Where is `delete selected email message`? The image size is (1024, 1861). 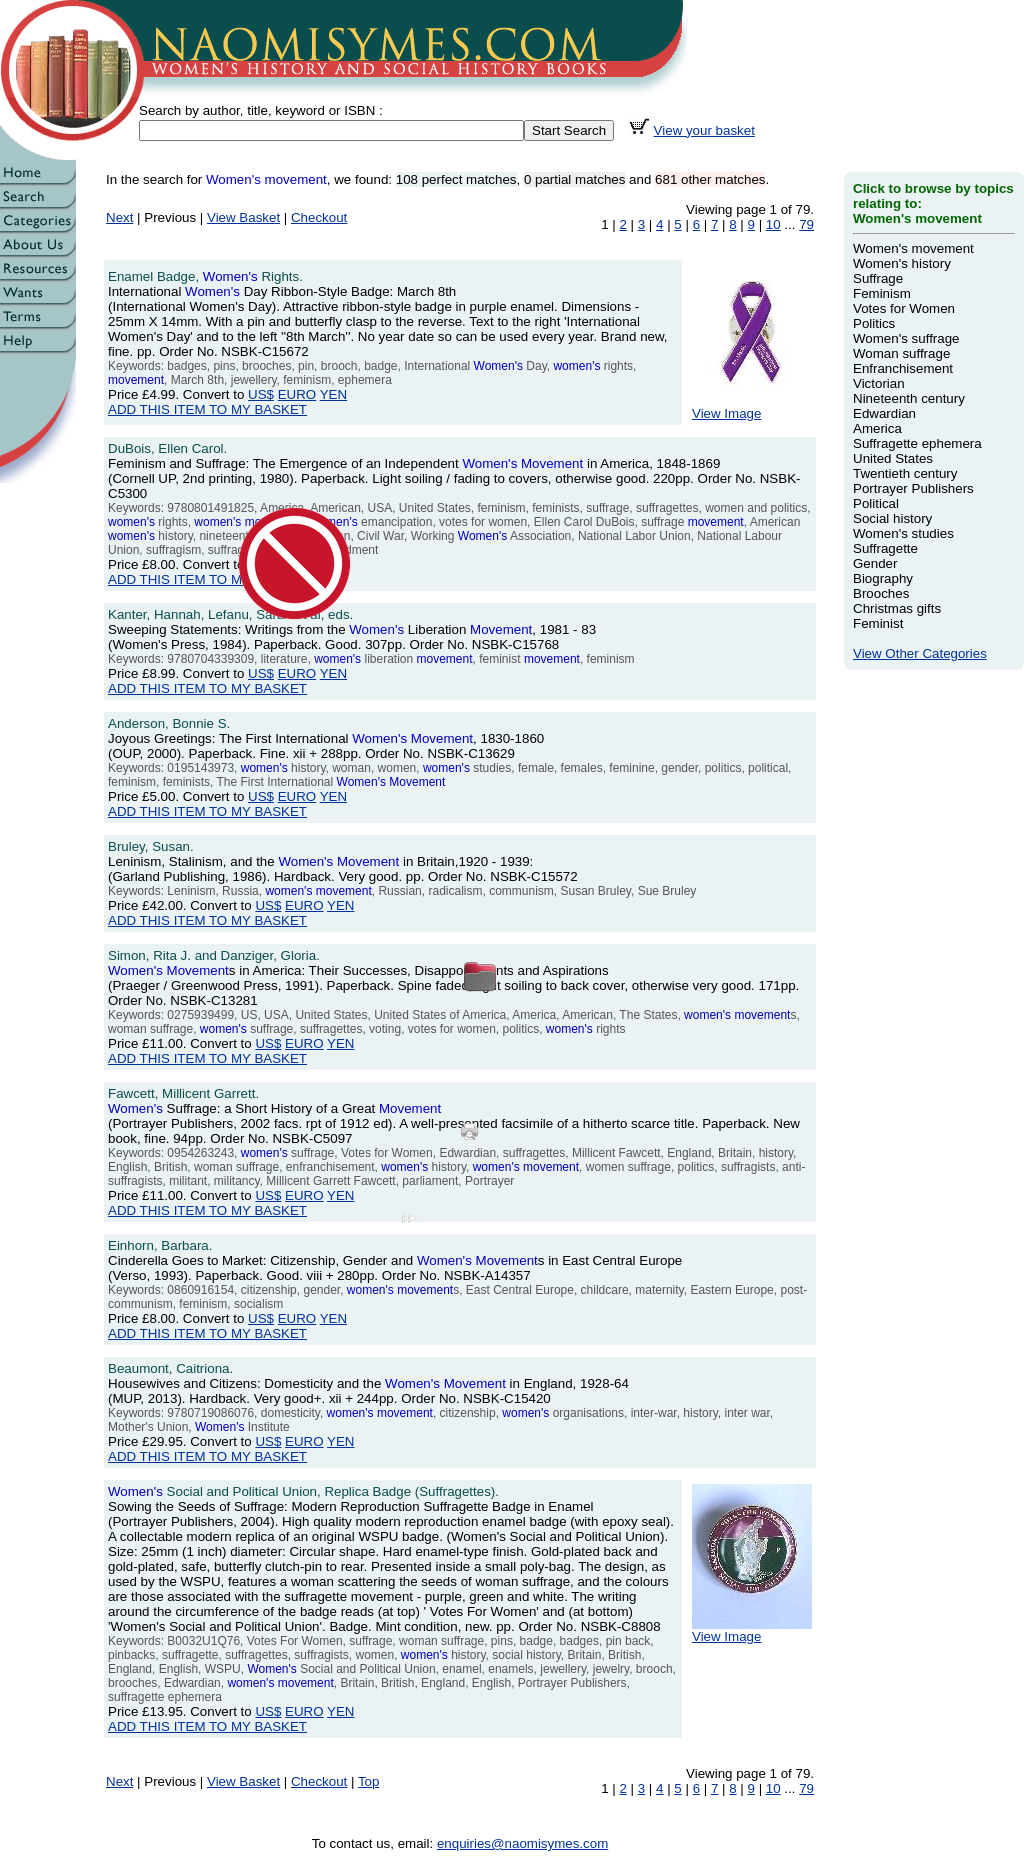
delete selected email message is located at coordinates (294, 563).